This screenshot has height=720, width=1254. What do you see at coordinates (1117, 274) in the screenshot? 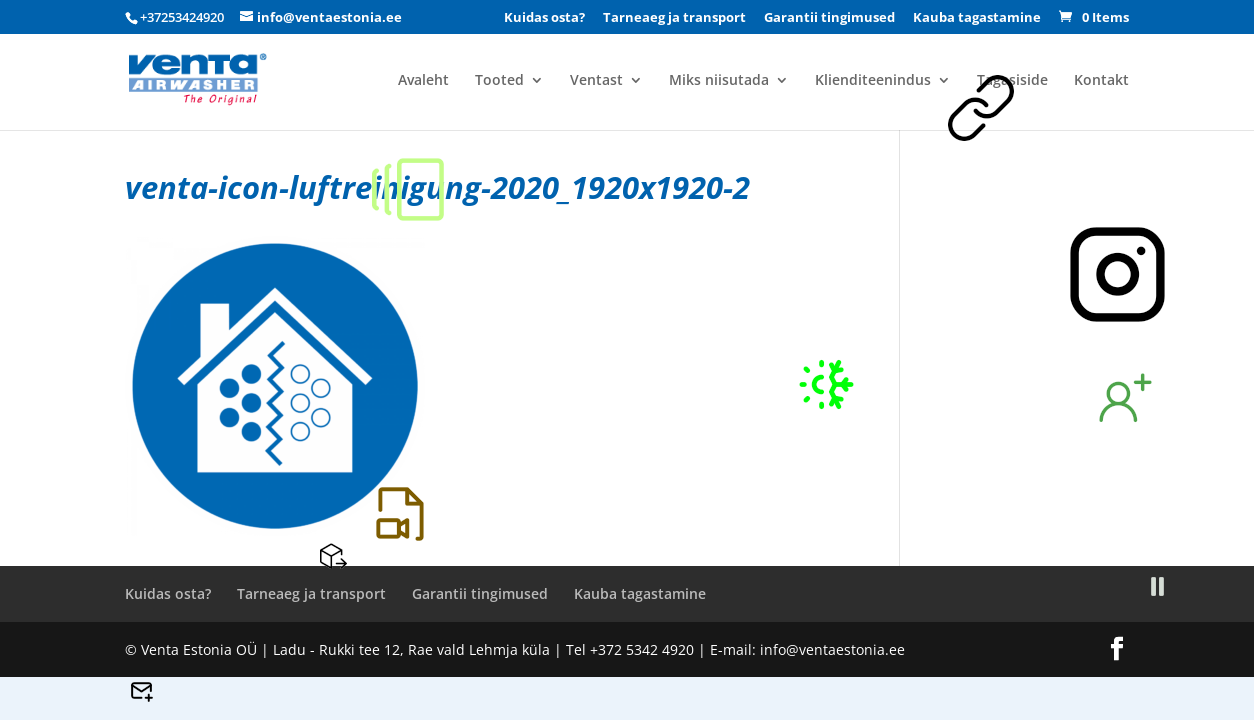
I see `open instagram app` at bounding box center [1117, 274].